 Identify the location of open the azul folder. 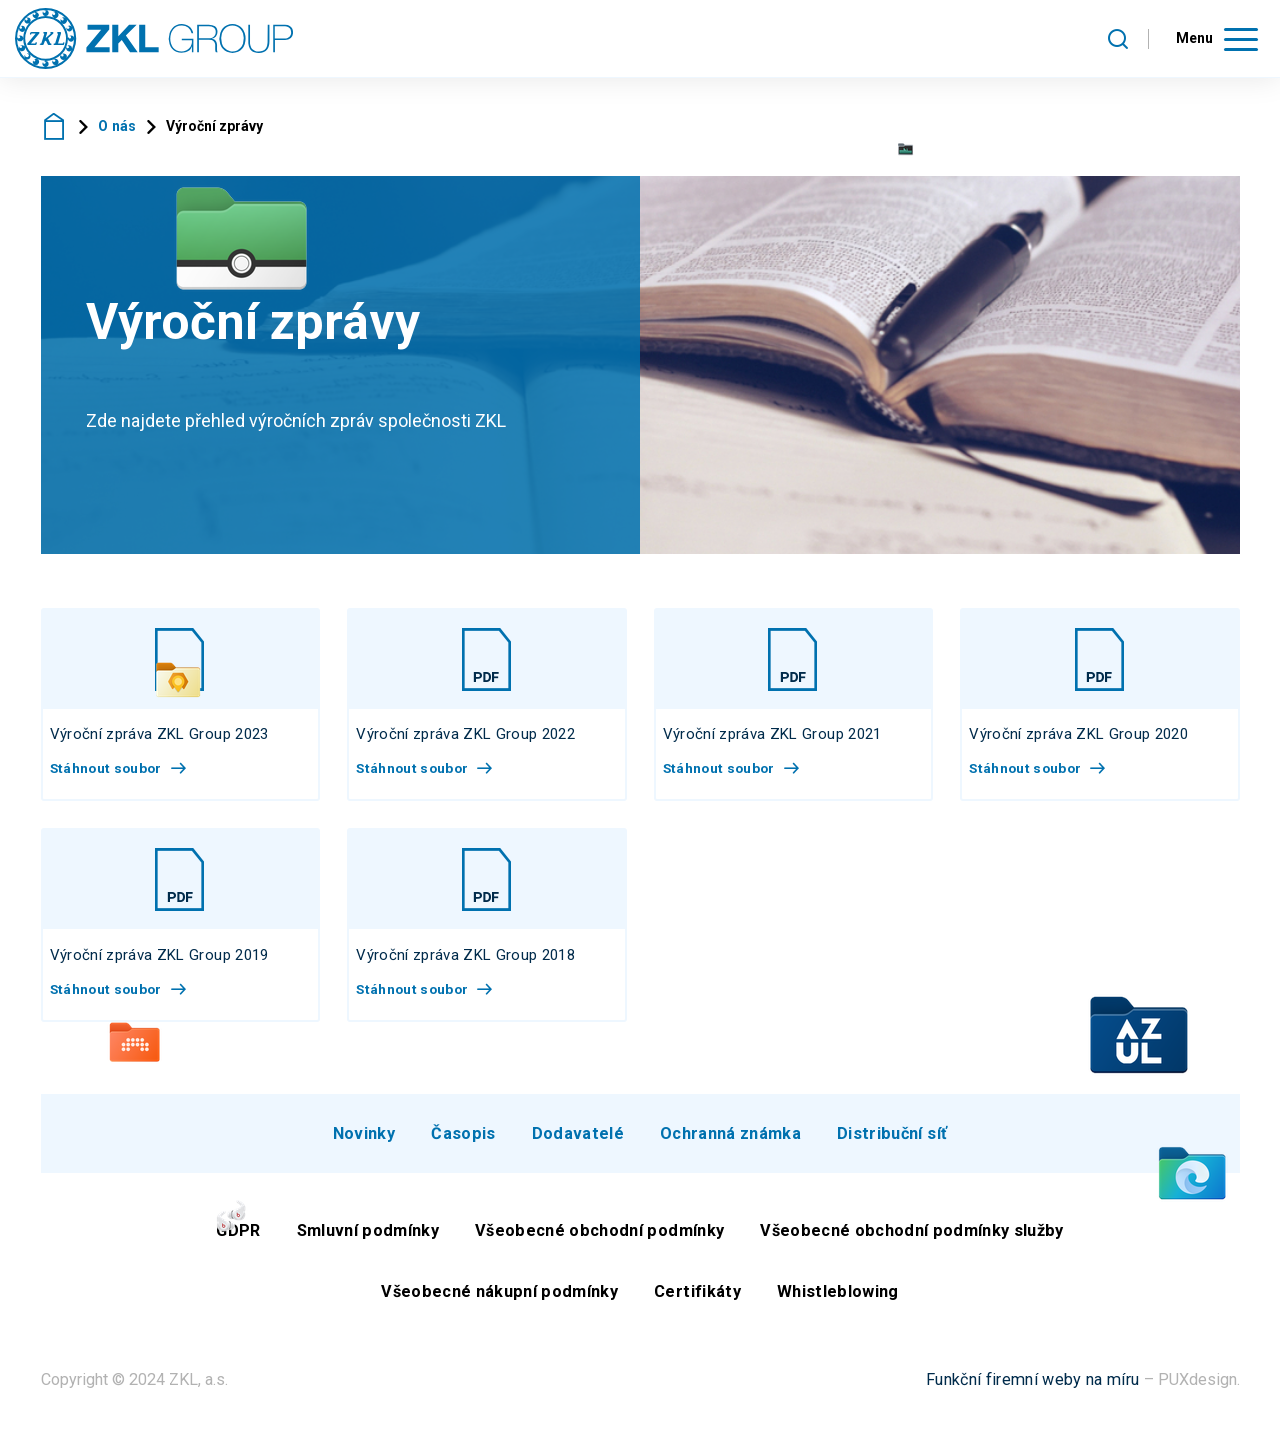
(1138, 1037).